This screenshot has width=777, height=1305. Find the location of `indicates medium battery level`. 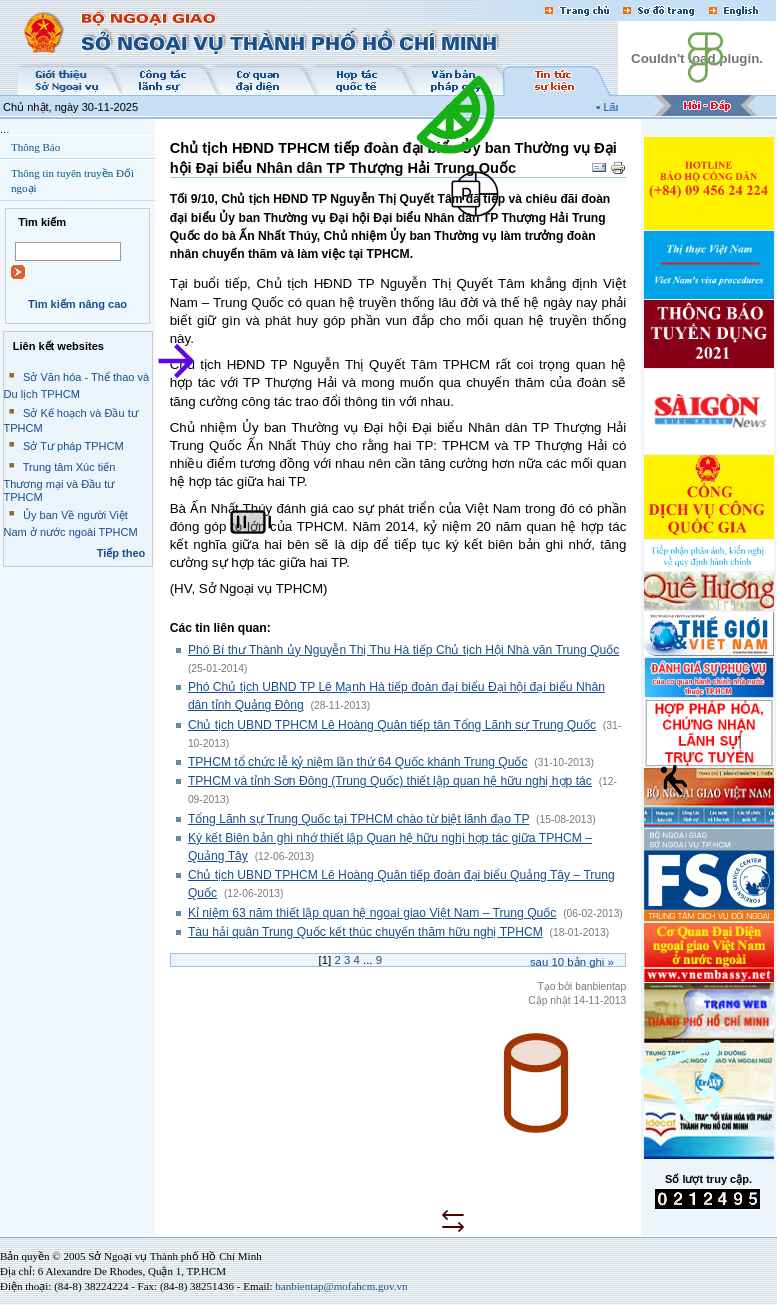

indicates medium battery level is located at coordinates (250, 522).